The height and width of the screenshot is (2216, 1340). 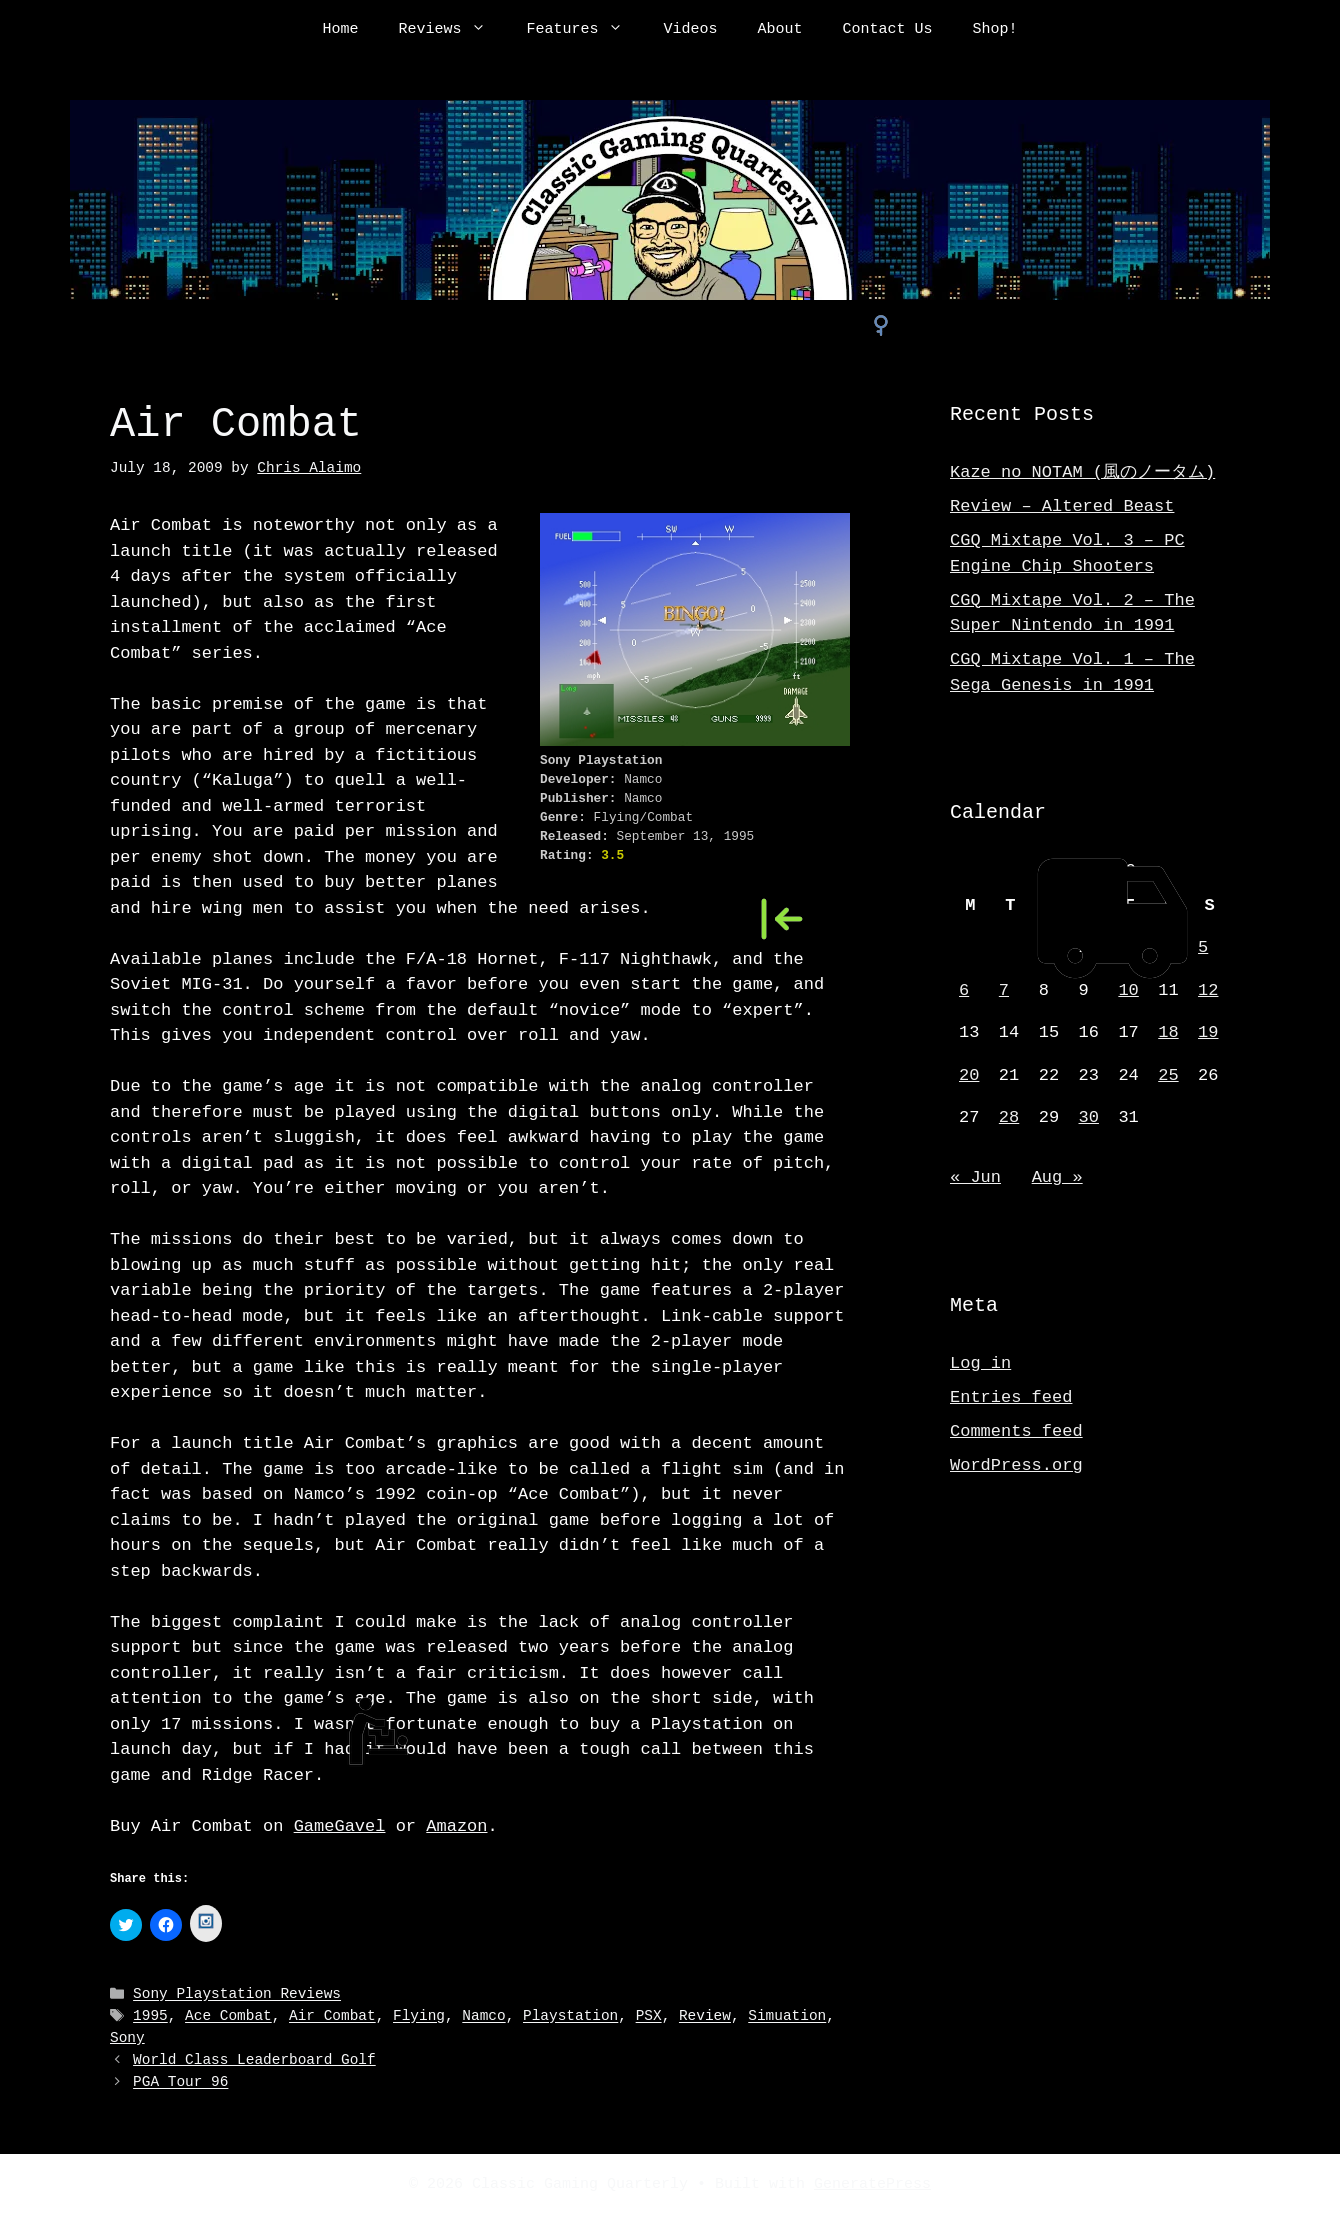 I want to click on indicates baby changing station nearby, so click(x=378, y=1732).